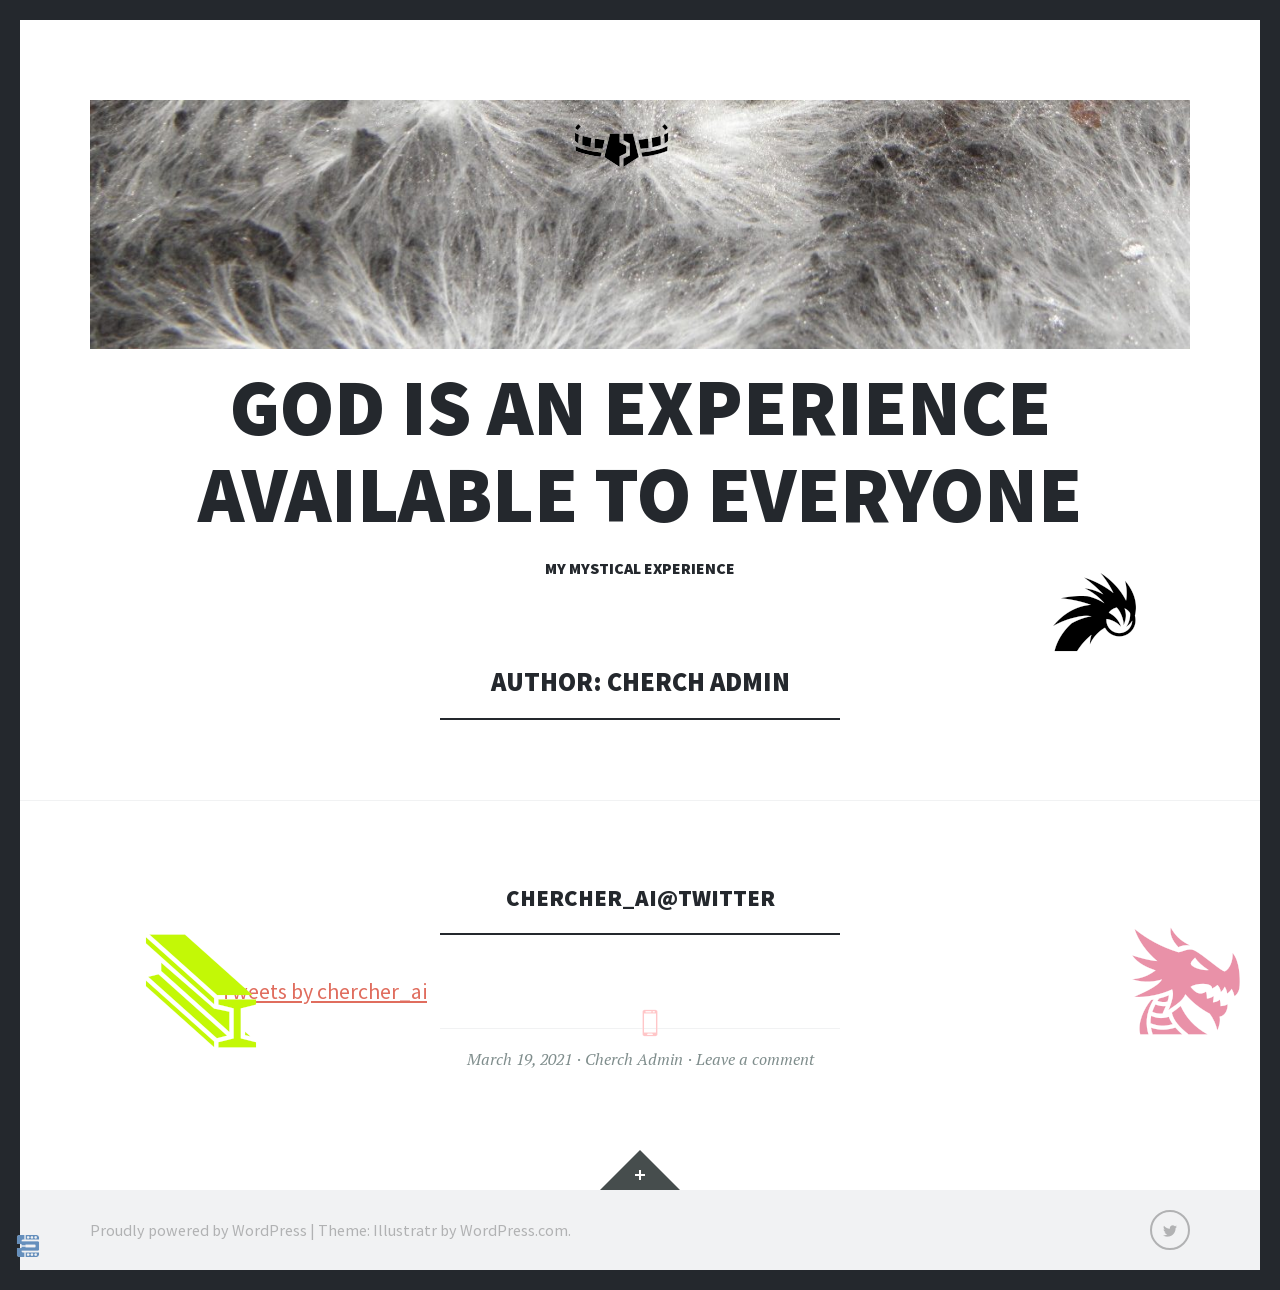 Image resolution: width=1280 pixels, height=1290 pixels. What do you see at coordinates (650, 1023) in the screenshot?
I see `indicates mobile device or smartphone compatibility` at bounding box center [650, 1023].